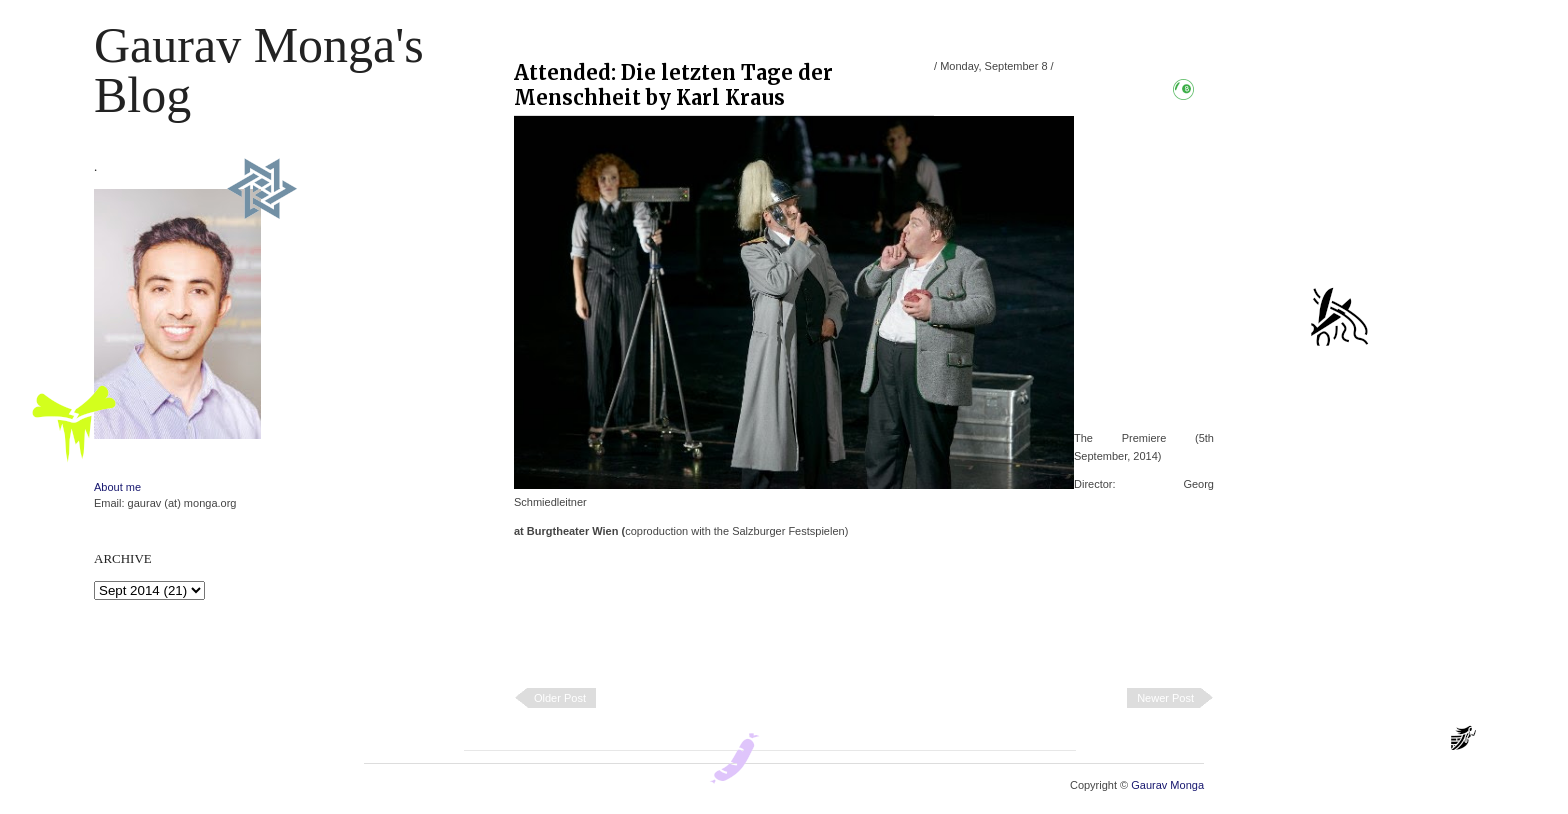  What do you see at coordinates (262, 189) in the screenshot?
I see `decorative geometric star emblem or badge` at bounding box center [262, 189].